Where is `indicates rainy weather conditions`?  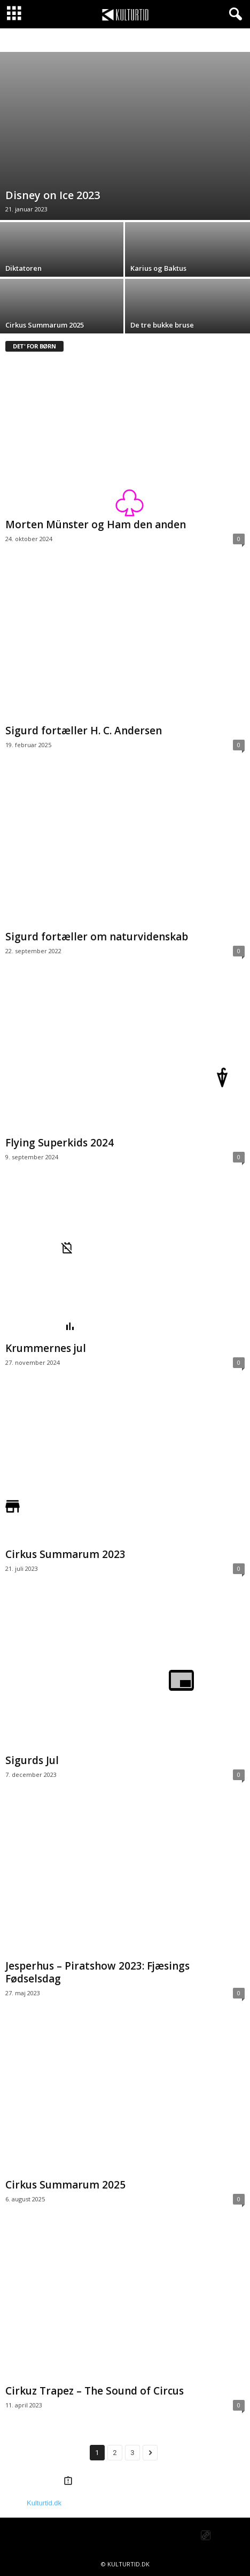
indicates rainy weather conditions is located at coordinates (222, 1078).